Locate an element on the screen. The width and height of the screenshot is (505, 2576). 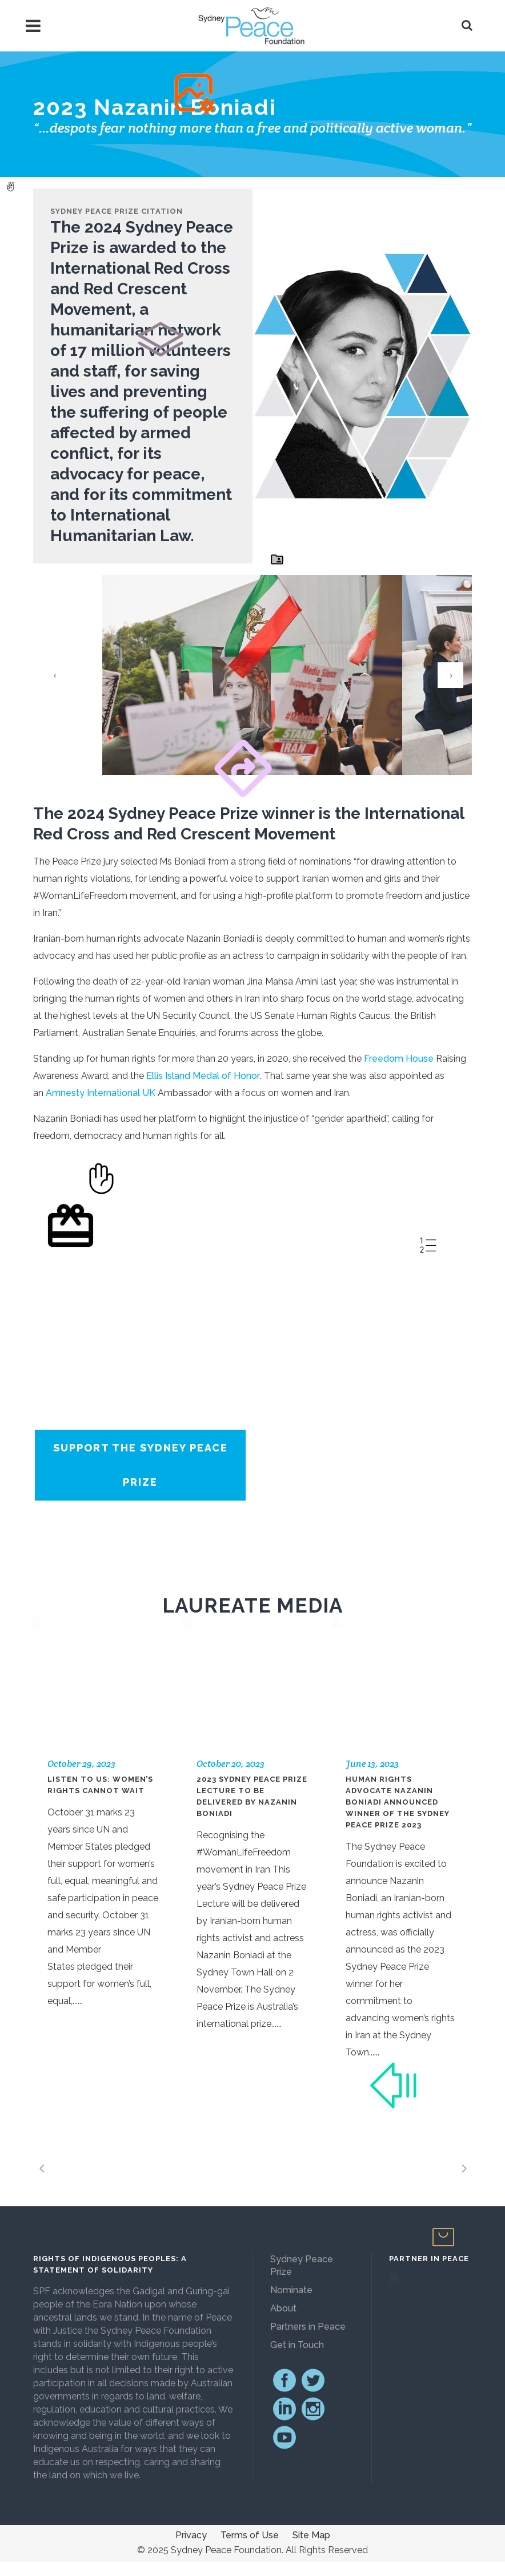
view your shopping bag is located at coordinates (443, 2237).